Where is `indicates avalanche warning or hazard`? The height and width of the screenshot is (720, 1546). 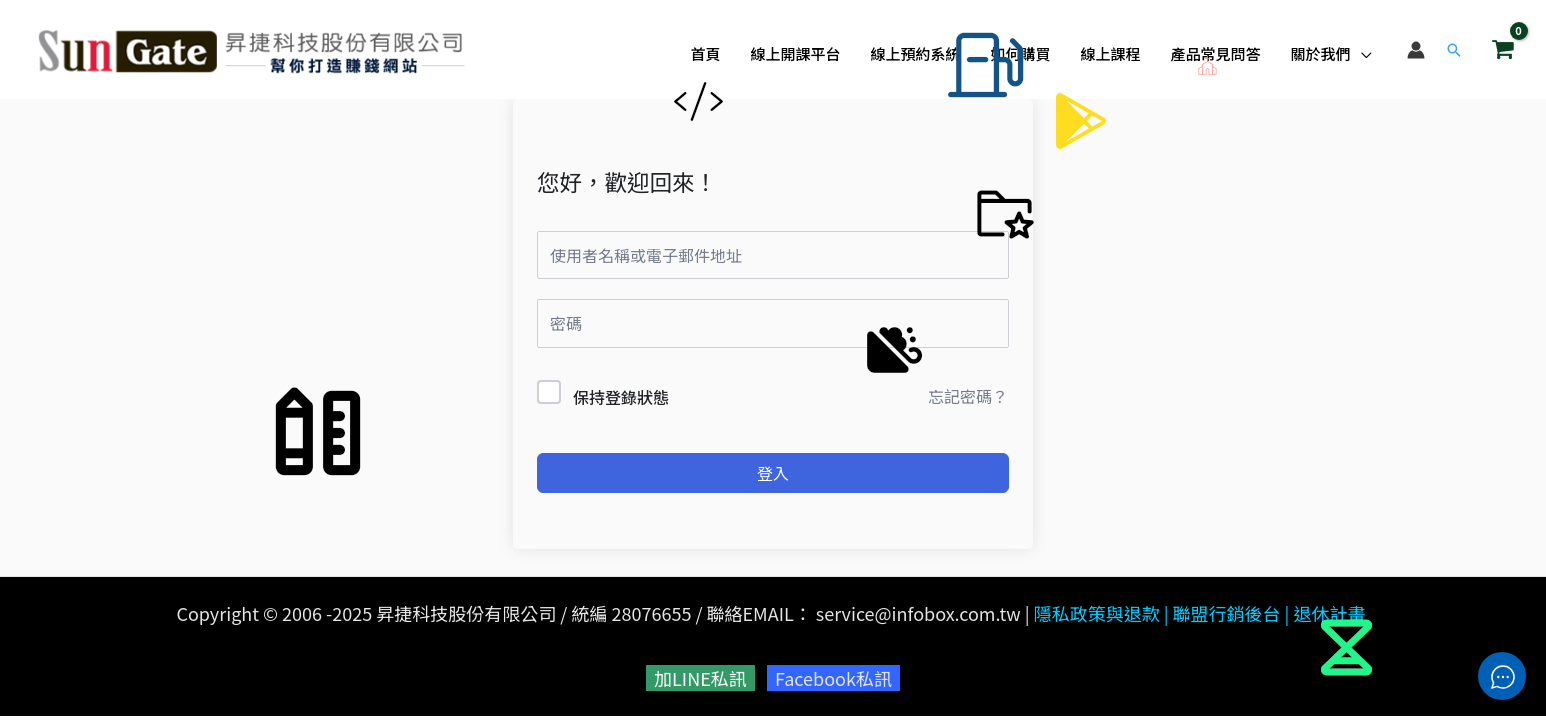
indicates avalanche warning or hazard is located at coordinates (894, 348).